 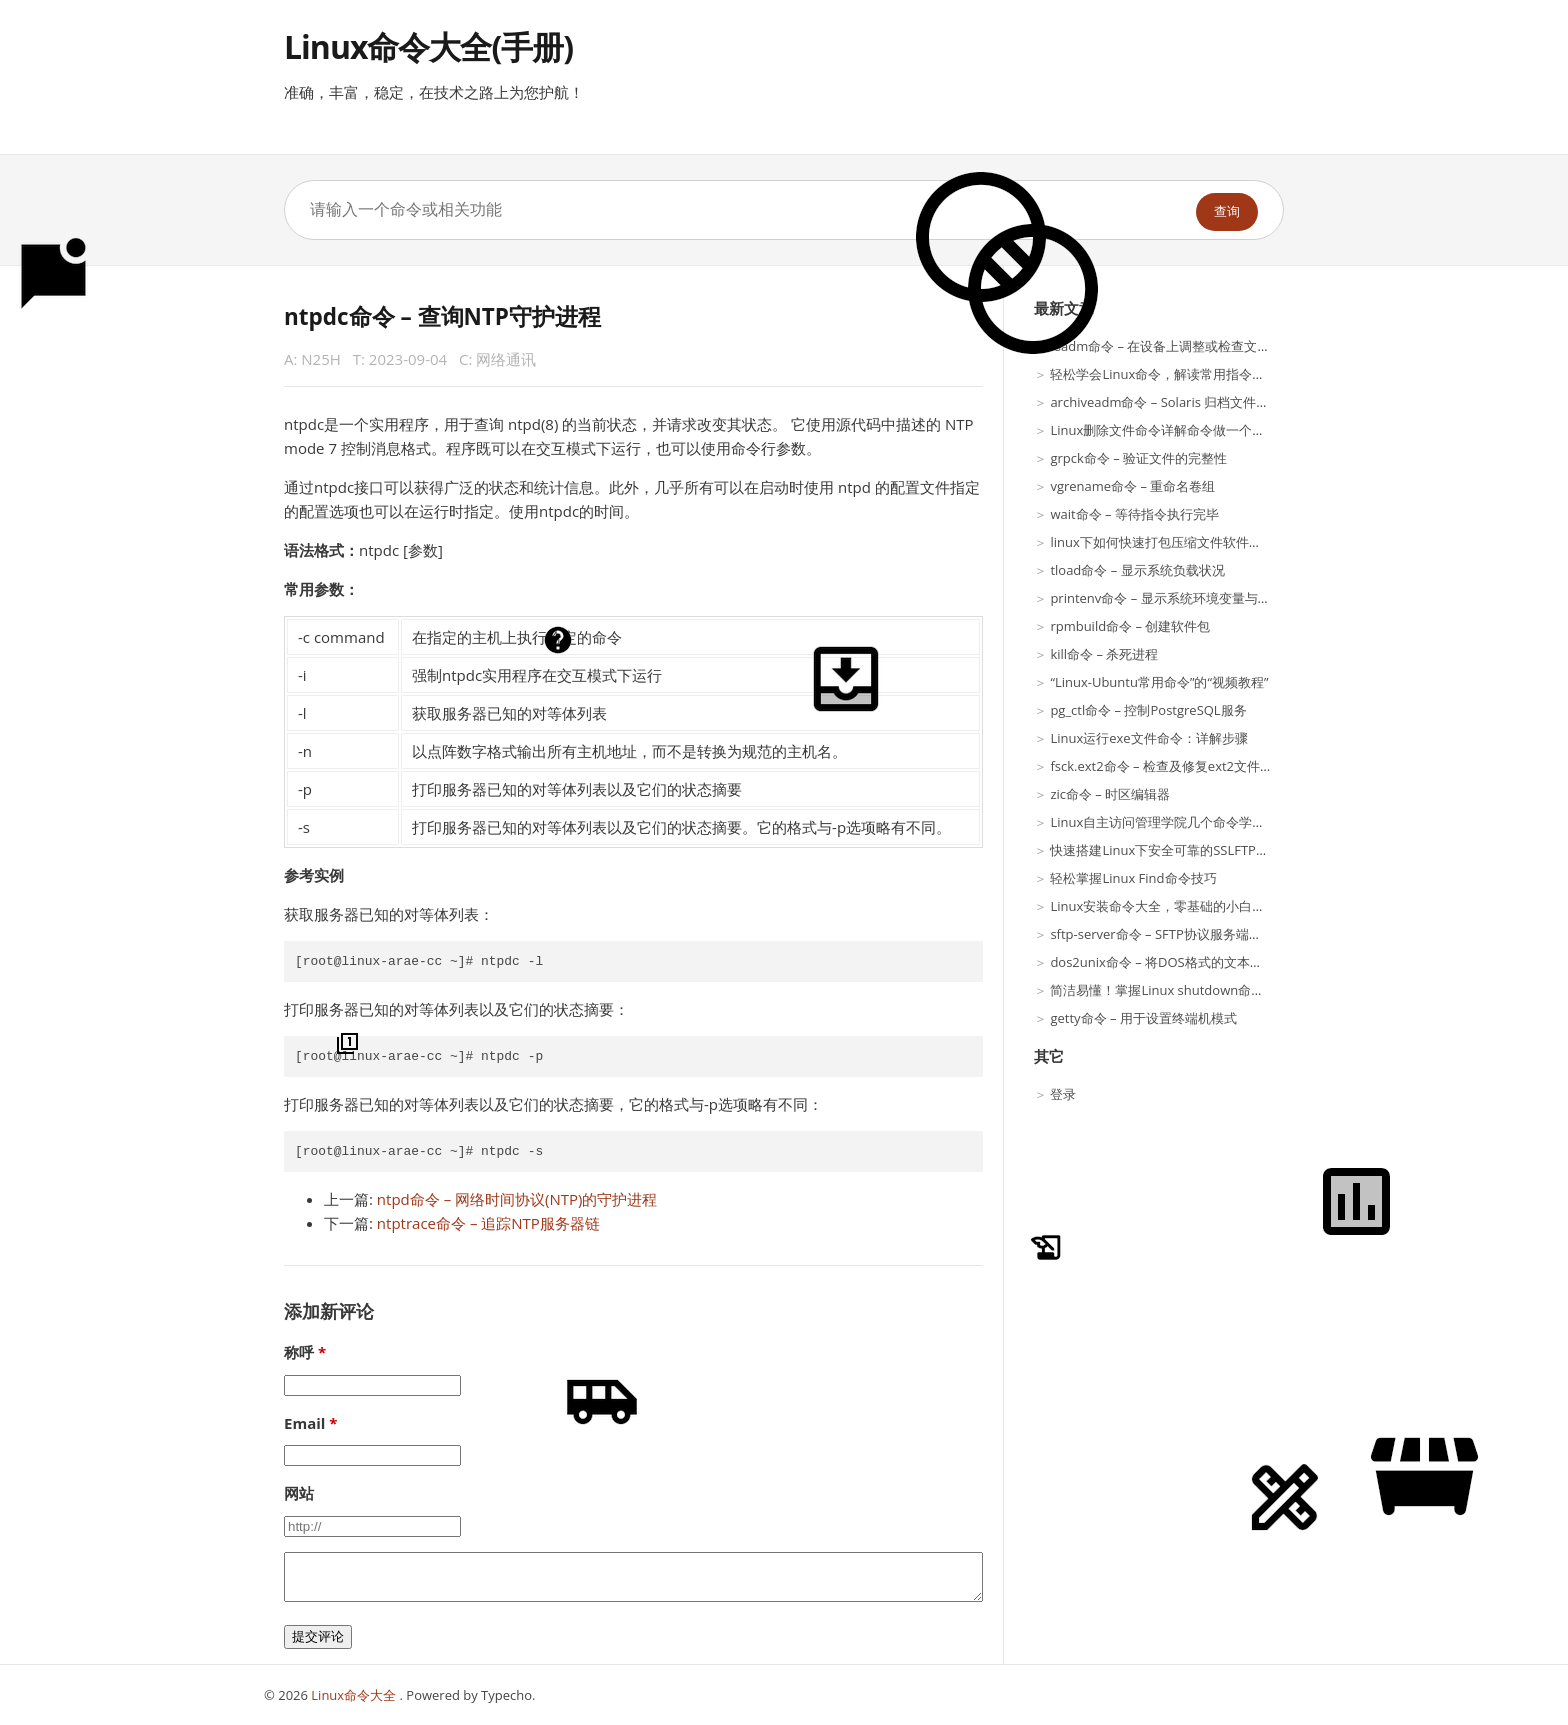 What do you see at coordinates (53, 276) in the screenshot?
I see `indicates unread messages in chat` at bounding box center [53, 276].